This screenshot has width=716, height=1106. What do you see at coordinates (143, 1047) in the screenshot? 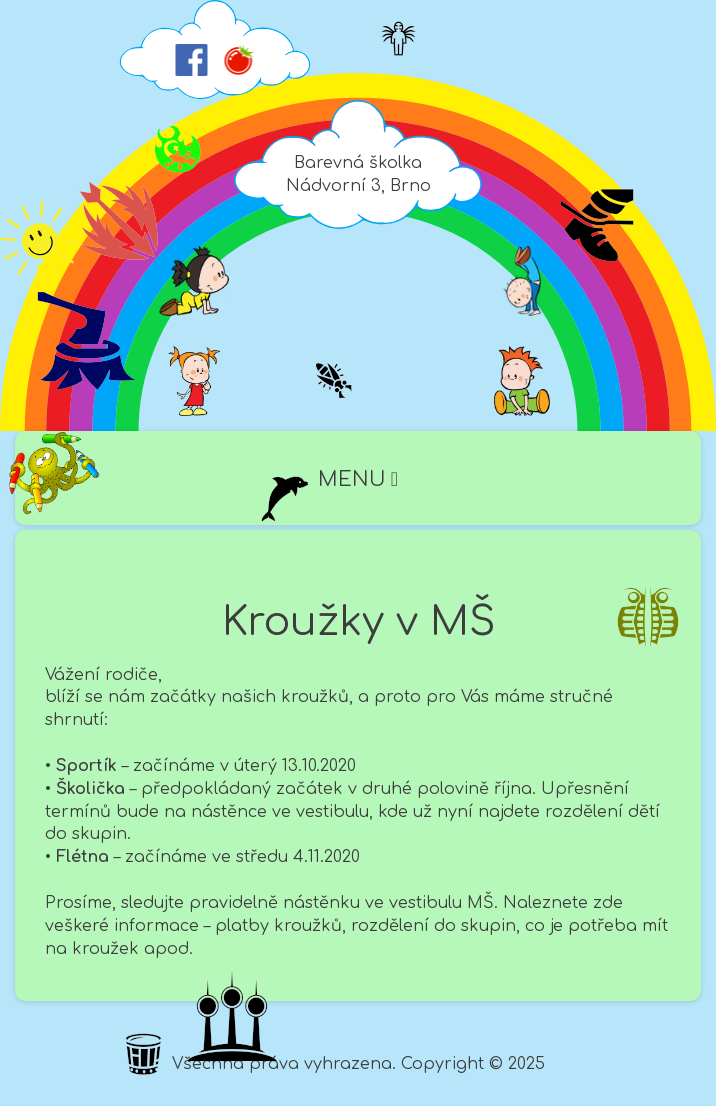
I see `indicates a full inventory or storage container` at bounding box center [143, 1047].